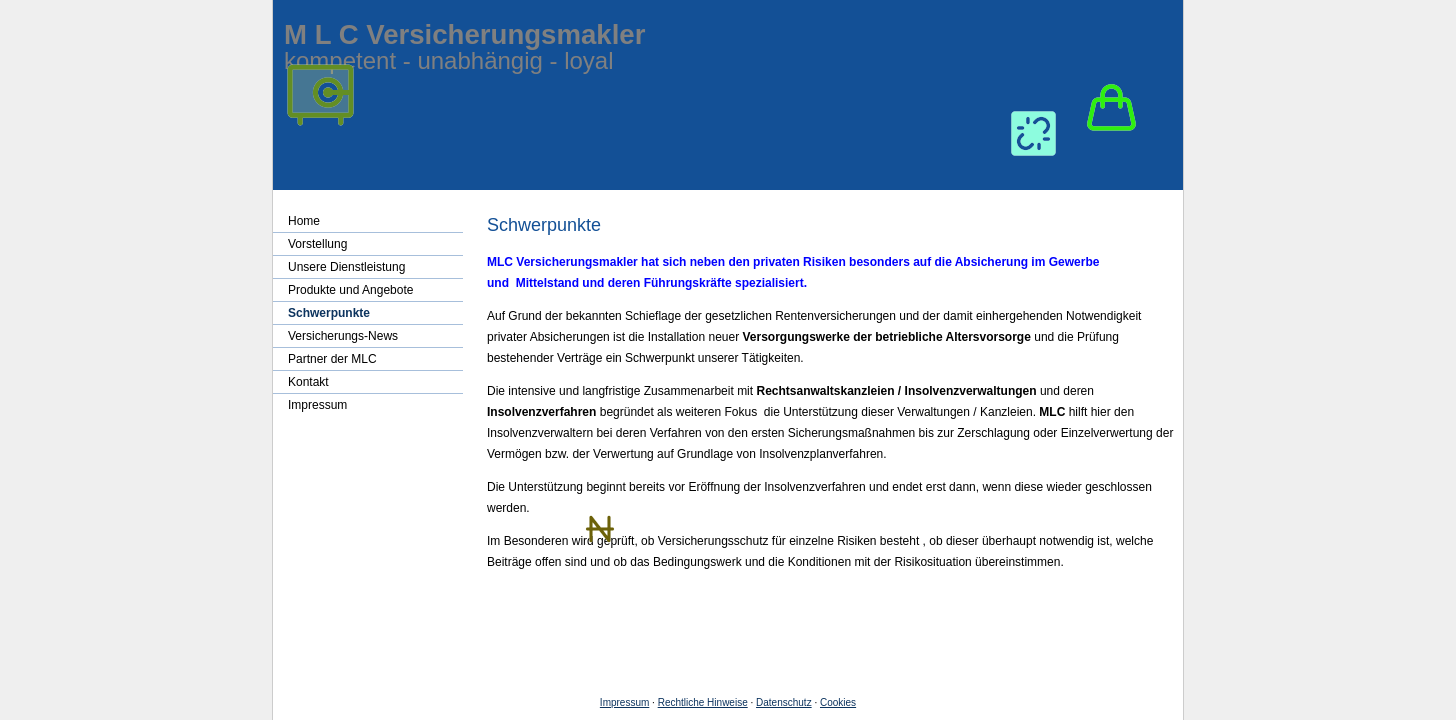 Image resolution: width=1456 pixels, height=720 pixels. Describe the element at coordinates (320, 92) in the screenshot. I see `access secure storage or vault` at that location.